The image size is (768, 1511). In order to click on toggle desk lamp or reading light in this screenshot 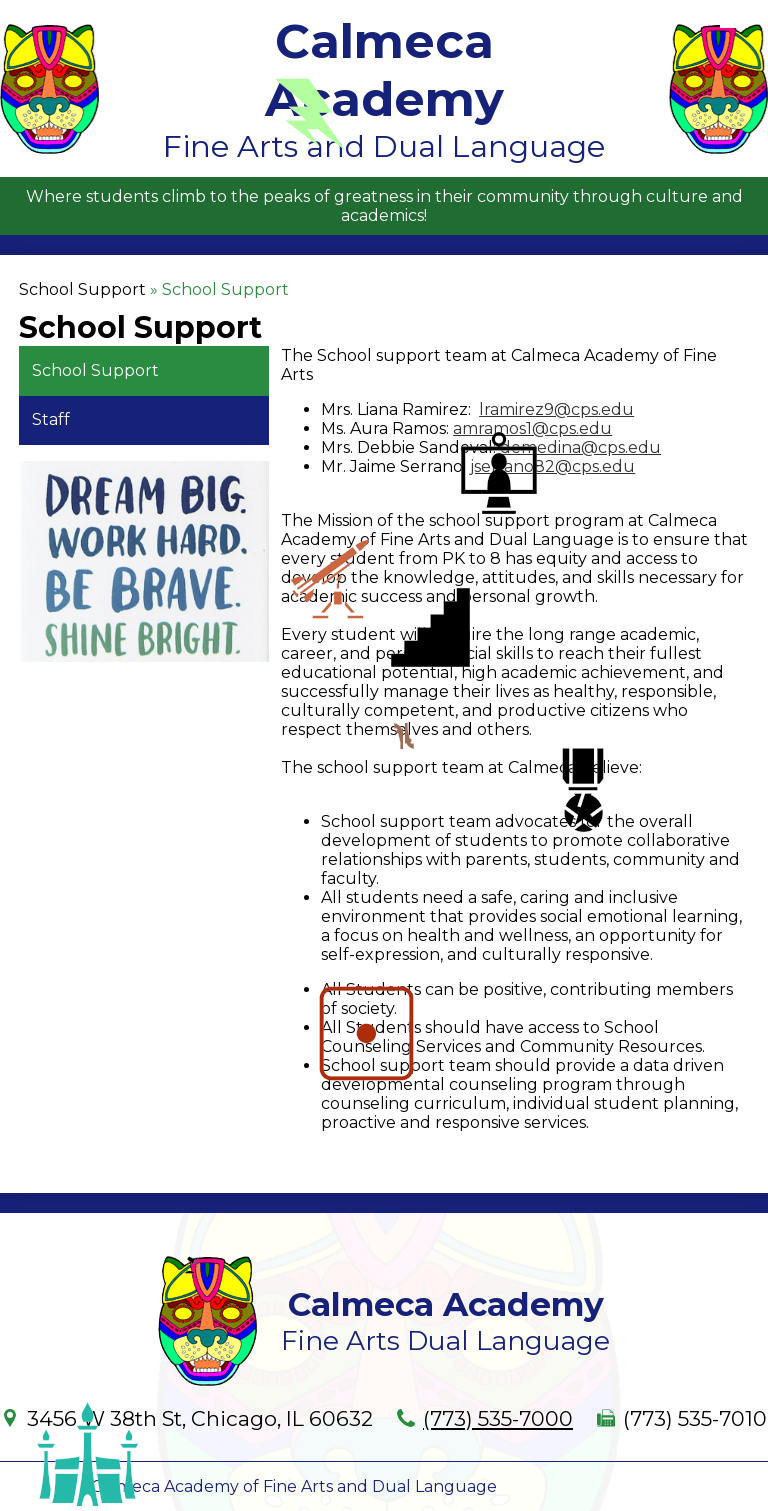, I will do `click(190, 1265)`.